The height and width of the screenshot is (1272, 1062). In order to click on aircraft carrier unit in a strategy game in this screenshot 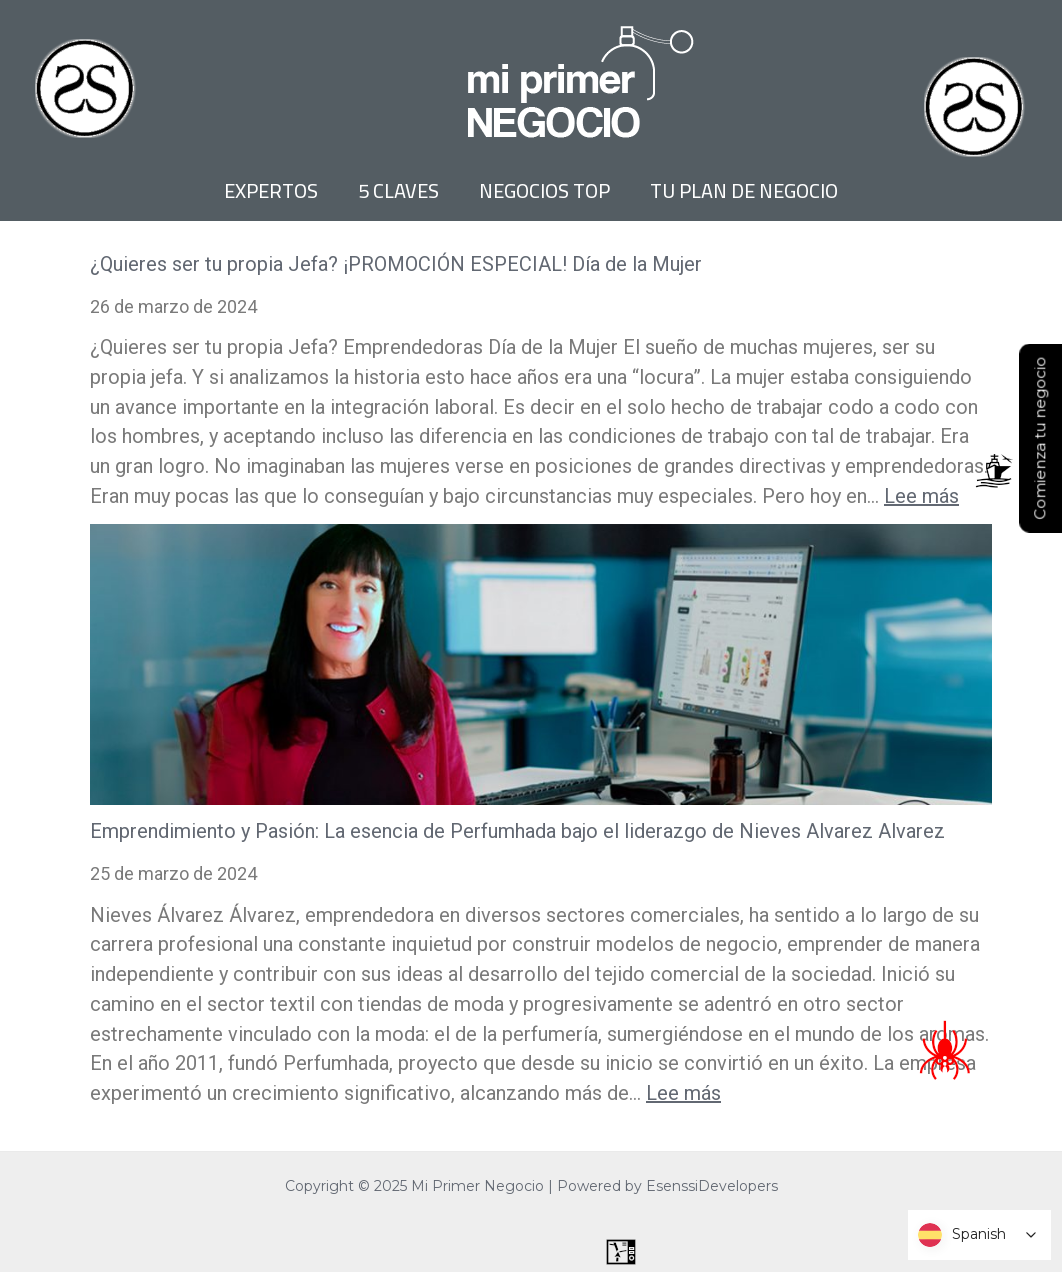, I will do `click(994, 472)`.